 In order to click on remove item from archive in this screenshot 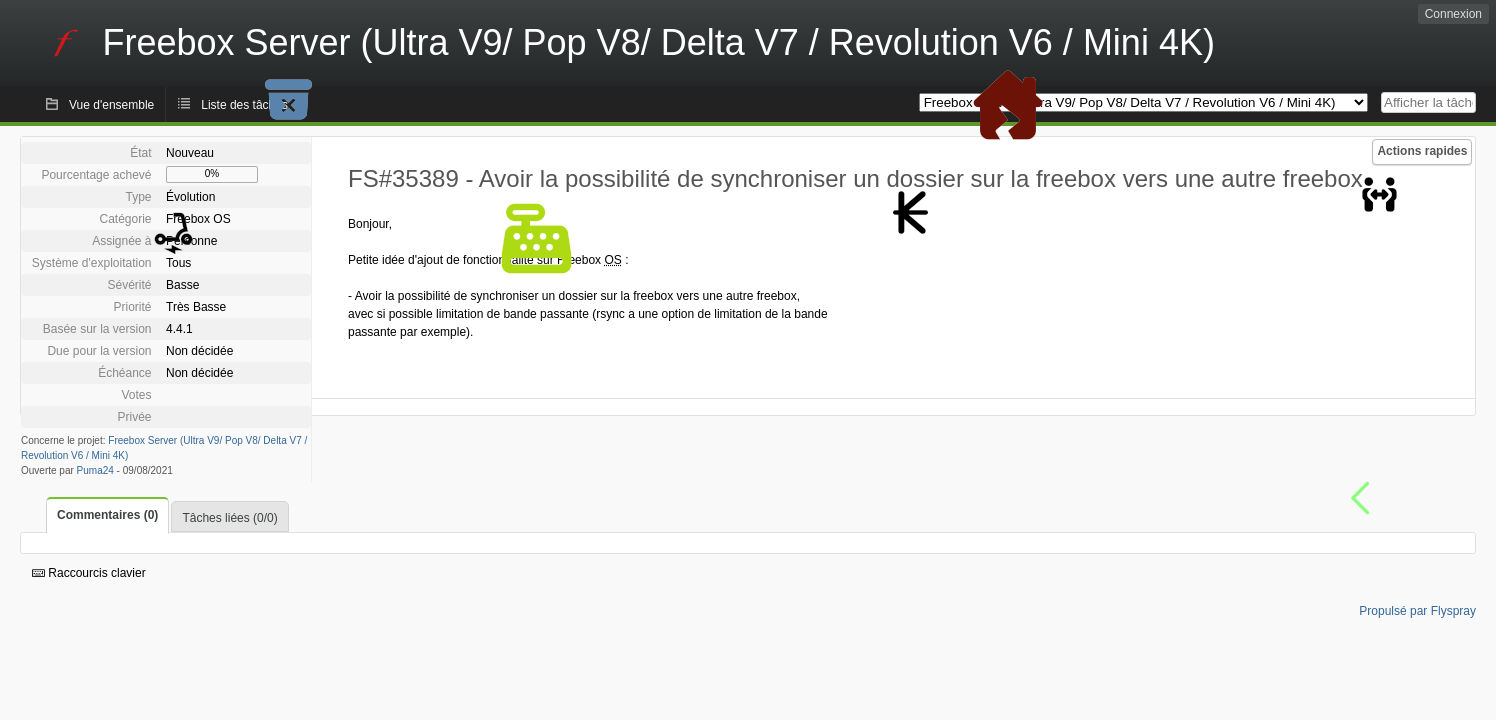, I will do `click(288, 99)`.